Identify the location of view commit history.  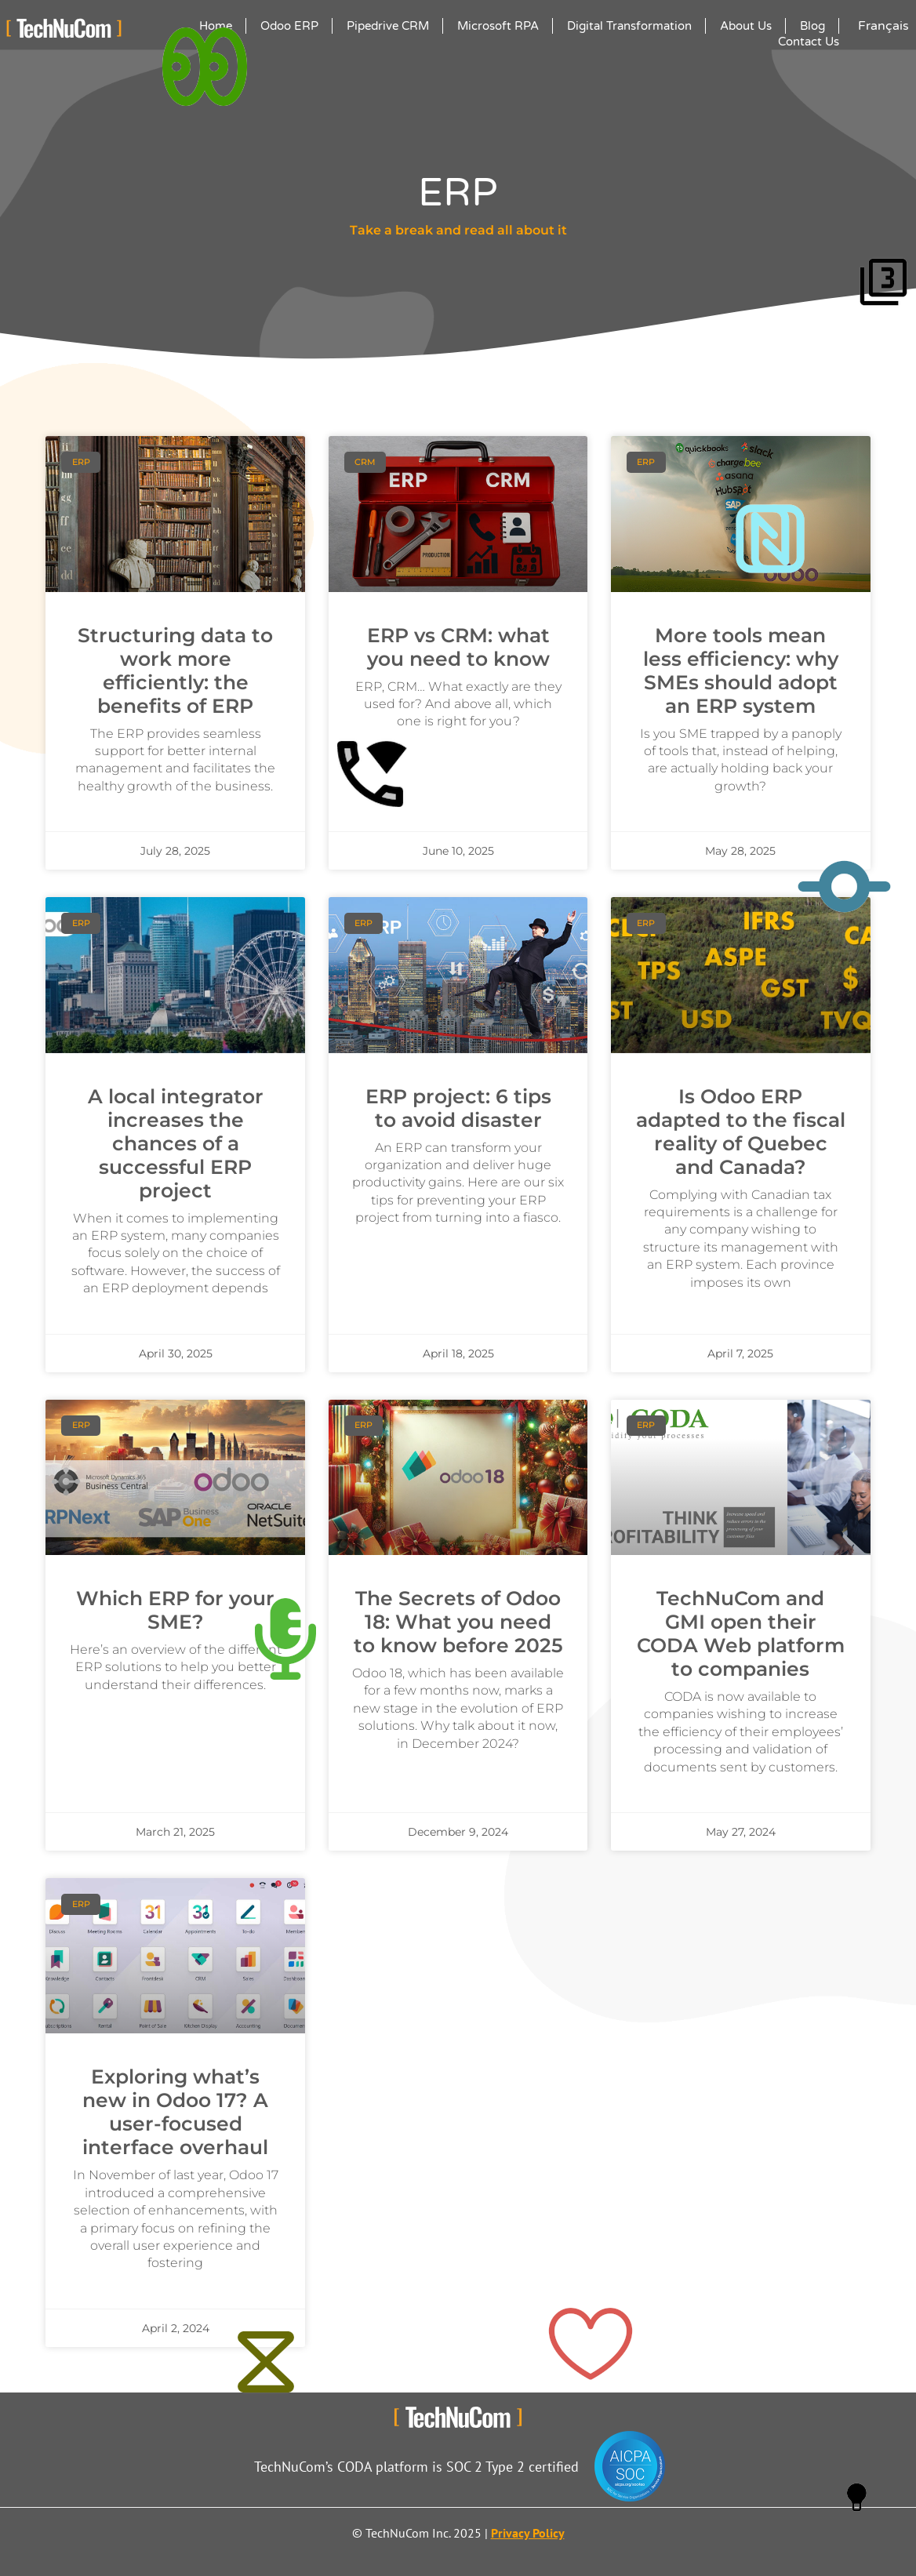
(844, 886).